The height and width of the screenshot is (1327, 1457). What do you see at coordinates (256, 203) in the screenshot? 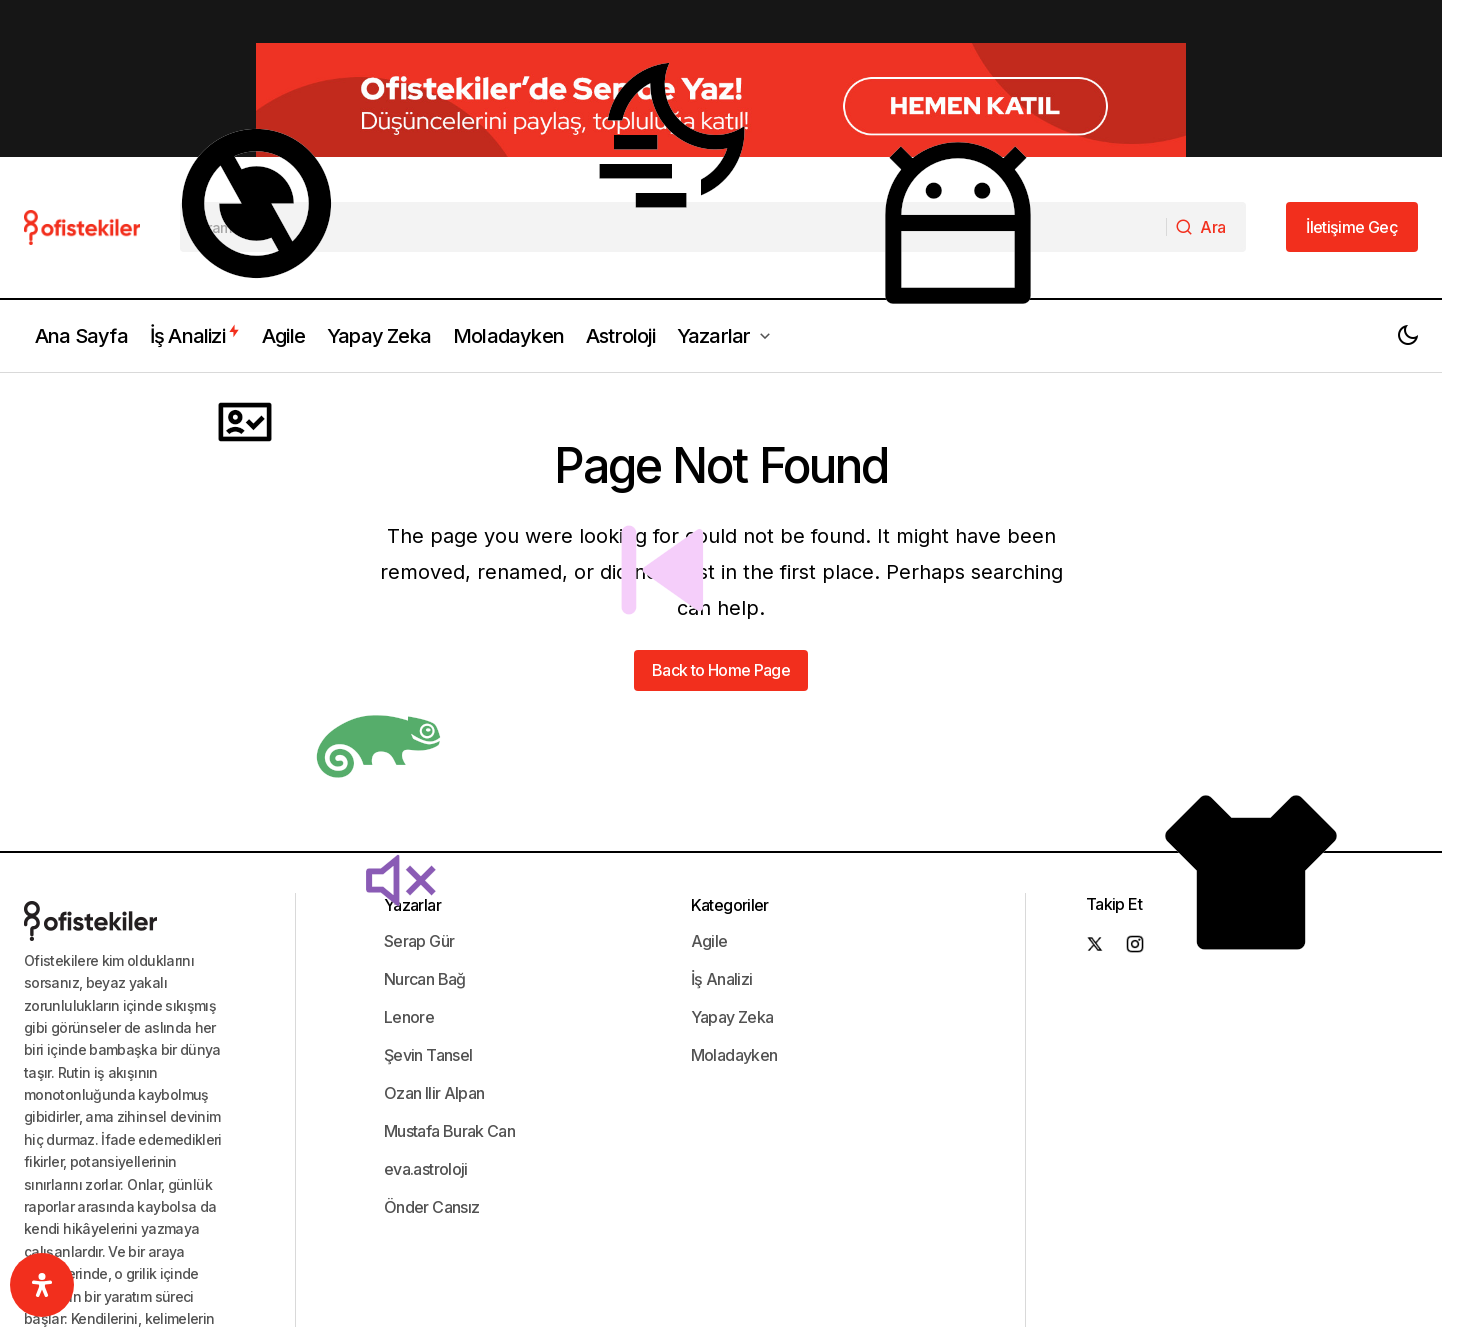
I see `disable auto-refresh` at bounding box center [256, 203].